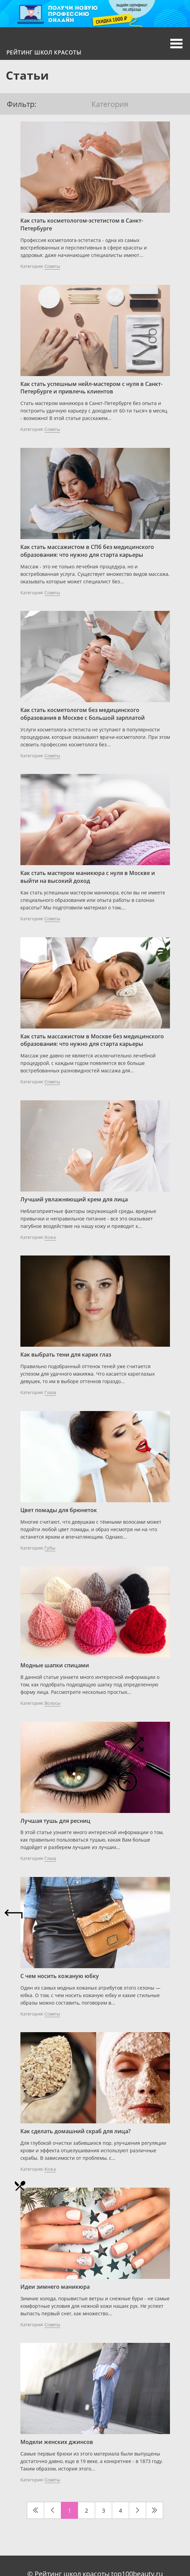  I want to click on scroll up or return to top of page, so click(127, 1782).